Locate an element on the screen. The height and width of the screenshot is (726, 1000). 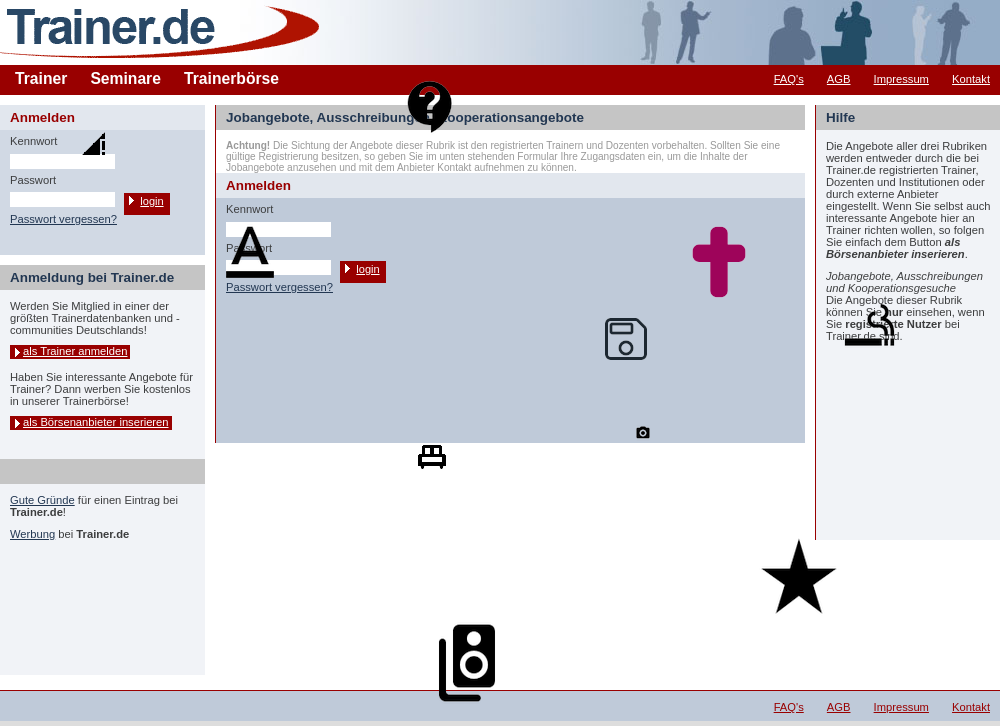
indicates a smoking-permitted area is located at coordinates (869, 328).